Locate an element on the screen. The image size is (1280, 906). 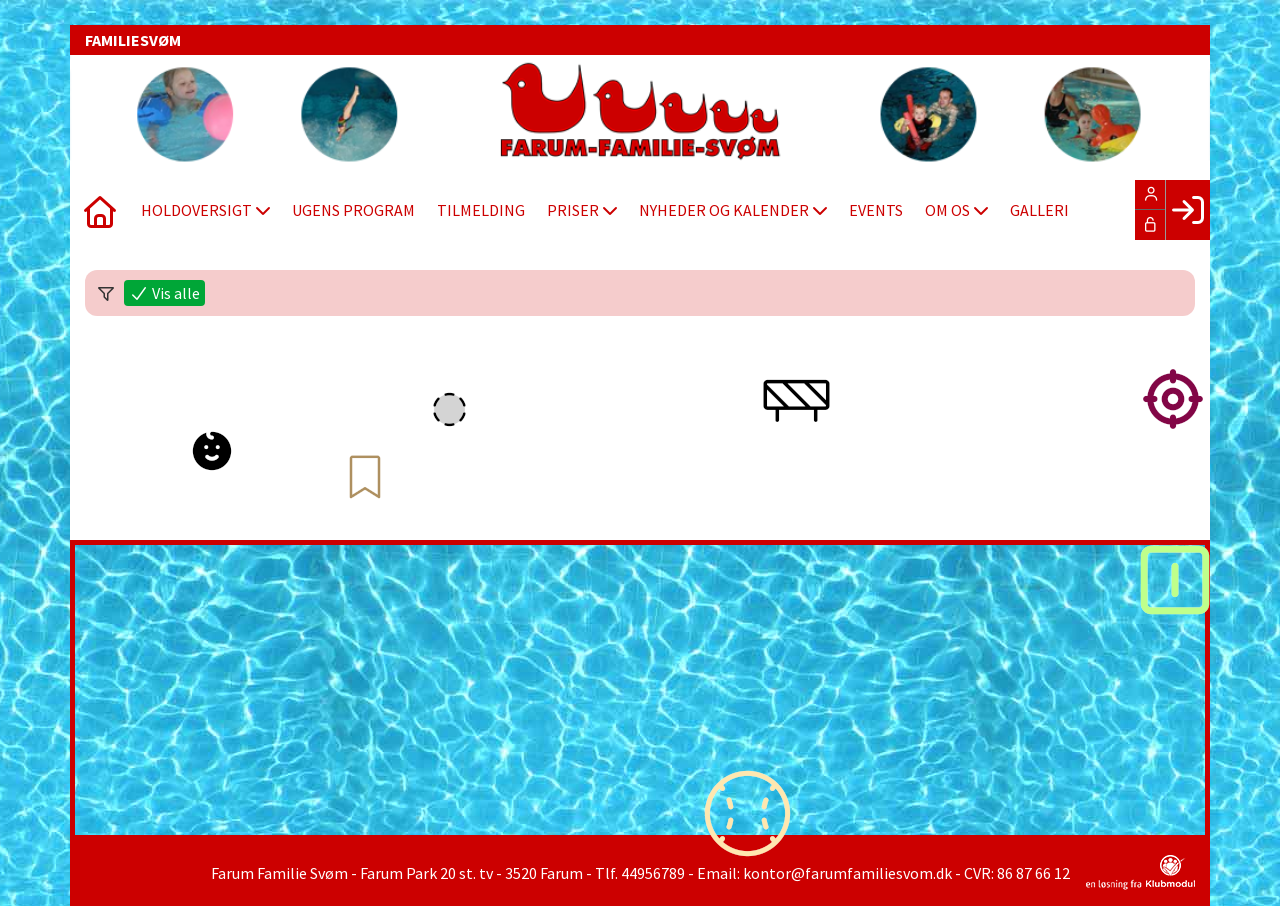
indicates loading or processing in progress is located at coordinates (449, 409).